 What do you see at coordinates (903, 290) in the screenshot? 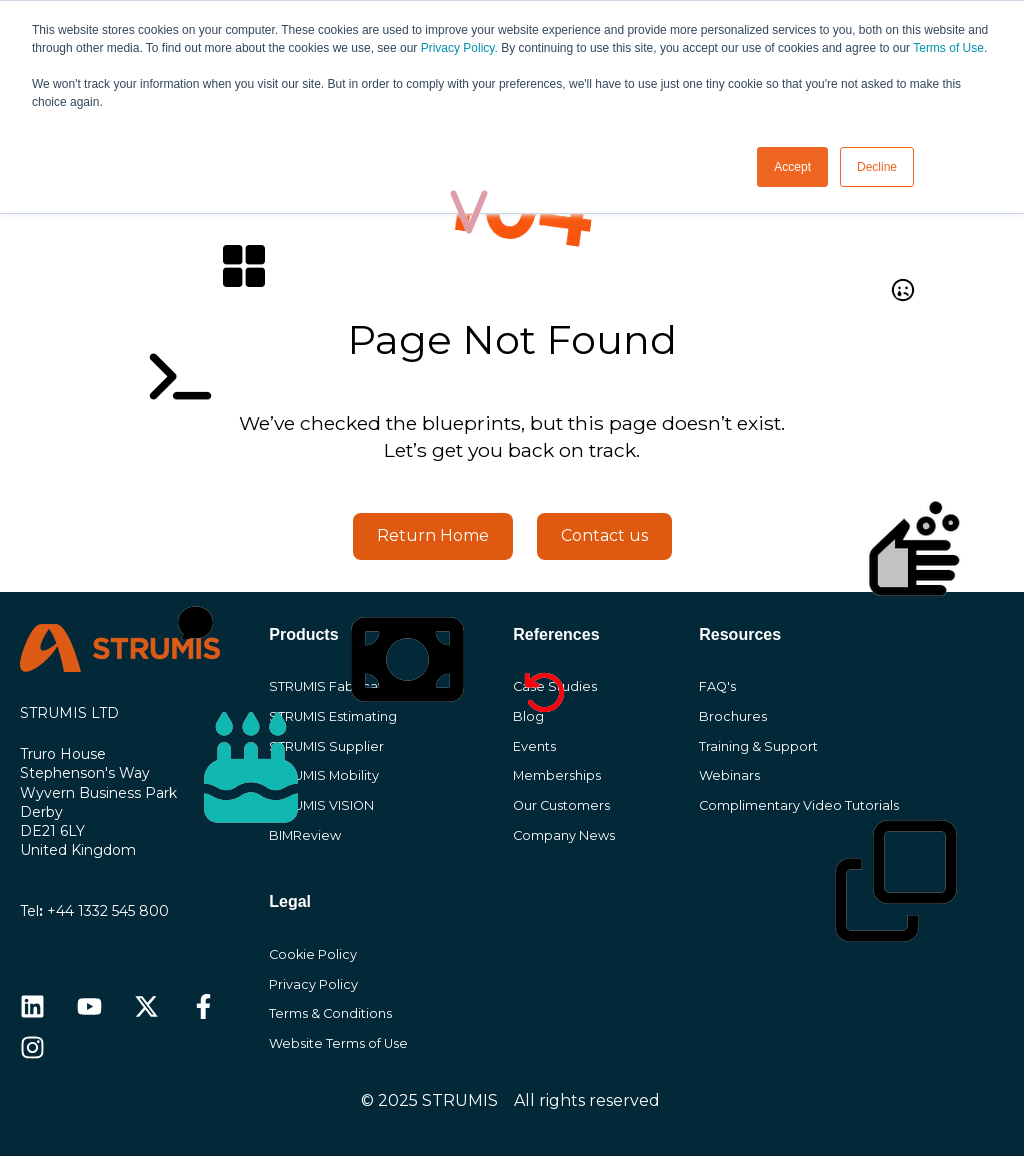
I see `indicates an error or something went wrong` at bounding box center [903, 290].